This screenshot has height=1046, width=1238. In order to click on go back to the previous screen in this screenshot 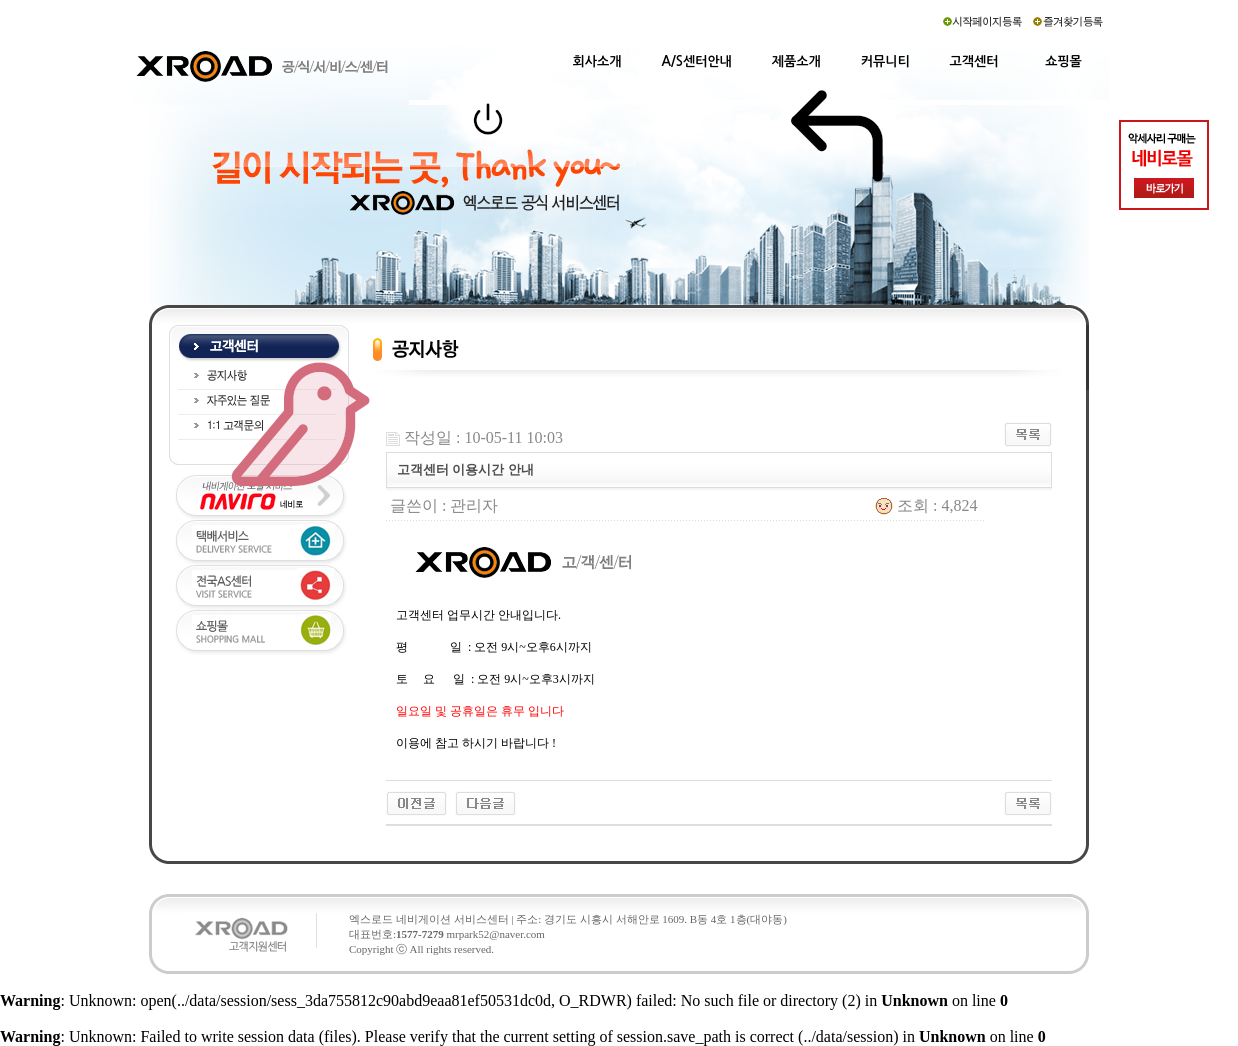, I will do `click(837, 136)`.